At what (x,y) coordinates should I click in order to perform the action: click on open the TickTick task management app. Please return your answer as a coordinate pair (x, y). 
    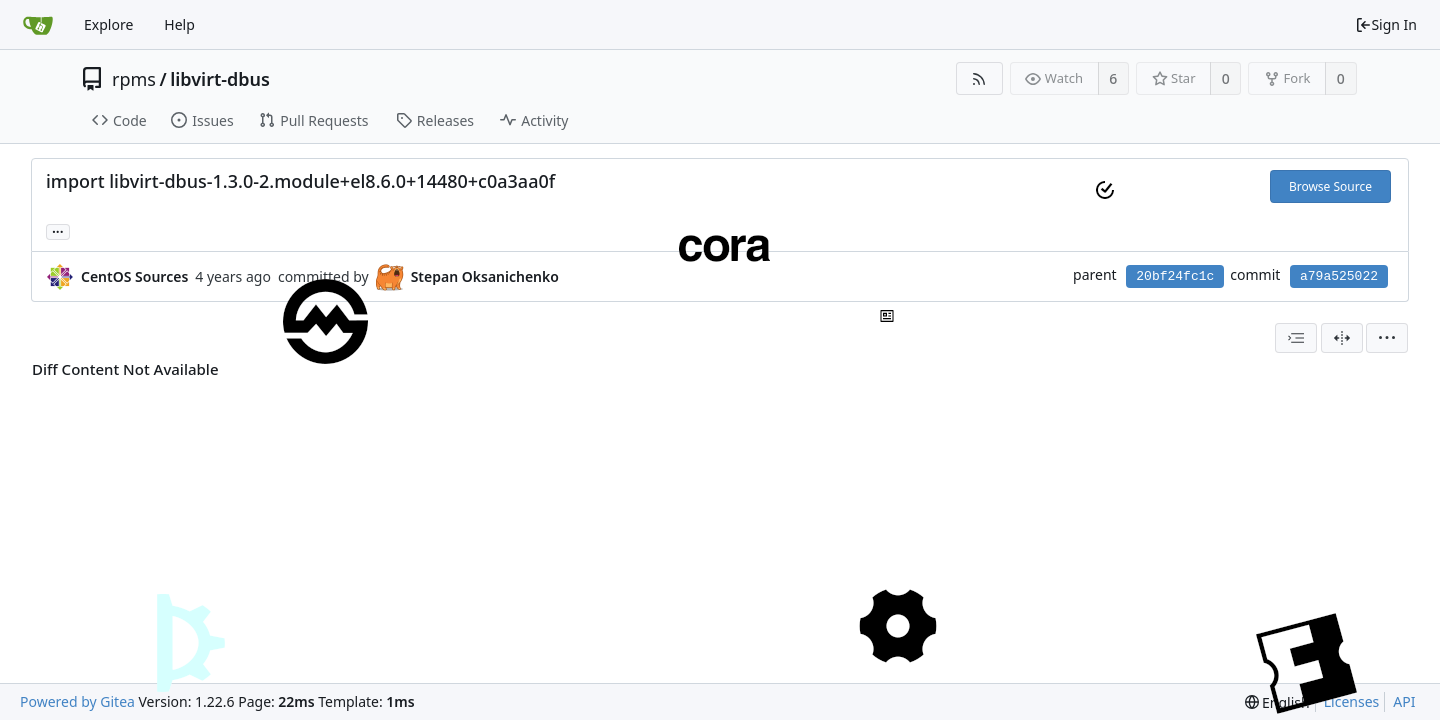
    Looking at the image, I should click on (1105, 190).